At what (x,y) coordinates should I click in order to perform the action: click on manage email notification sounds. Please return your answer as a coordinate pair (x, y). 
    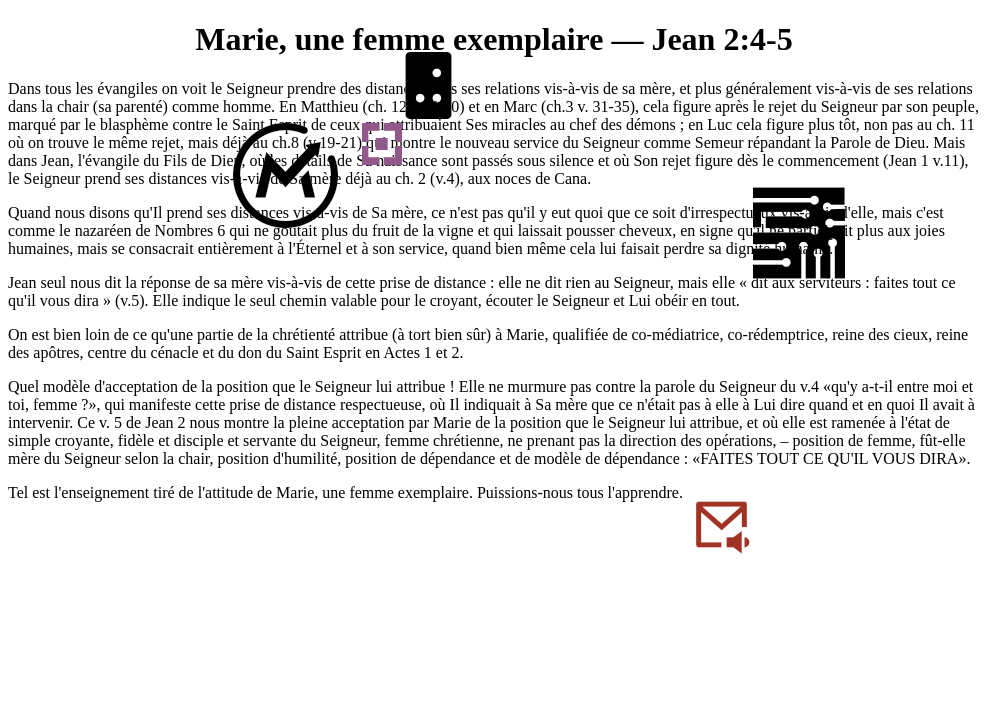
    Looking at the image, I should click on (721, 524).